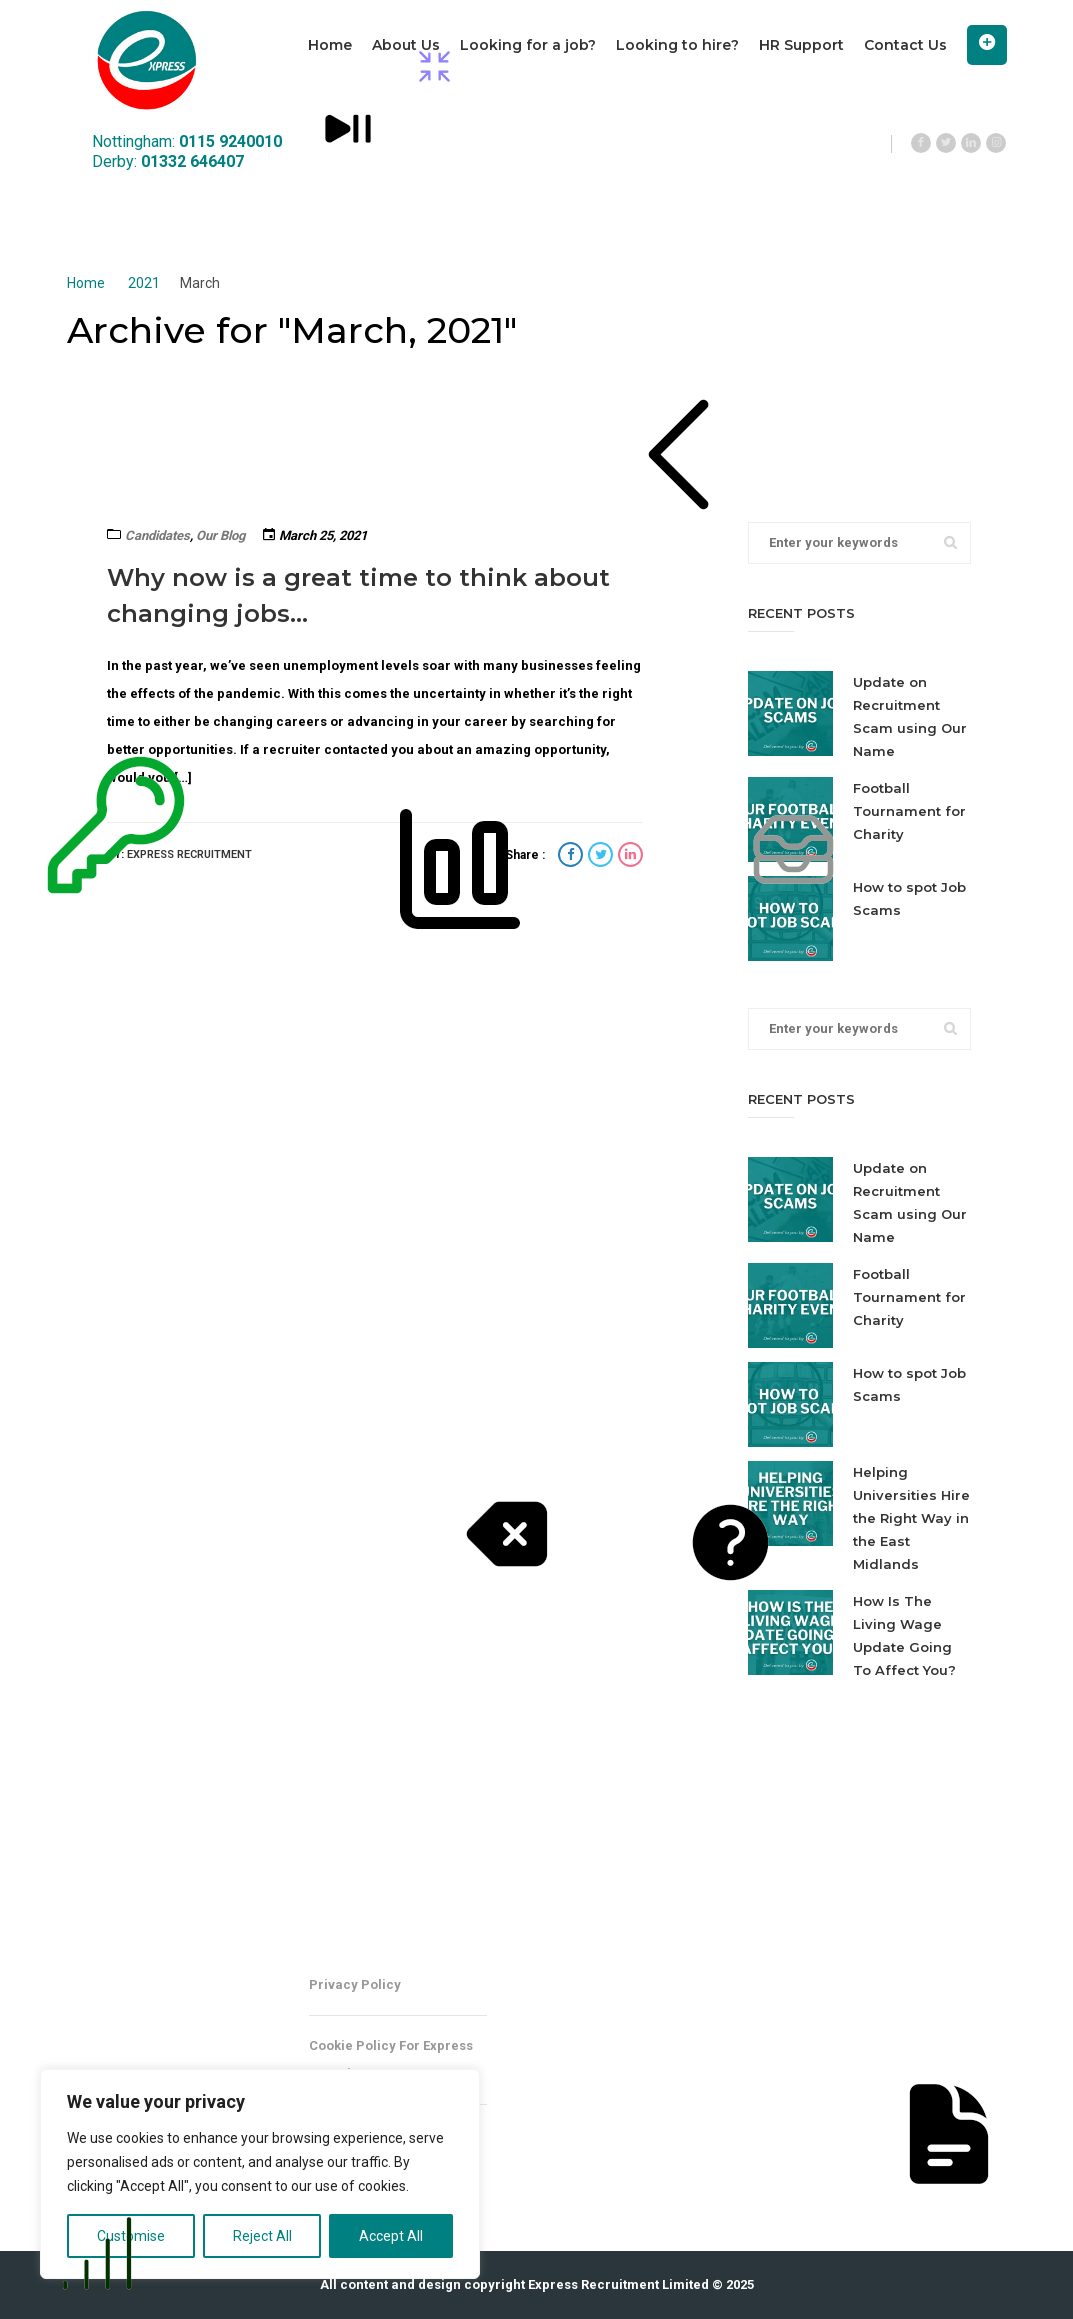 Image resolution: width=1073 pixels, height=2319 pixels. What do you see at coordinates (506, 1534) in the screenshot?
I see `delete the last character entered` at bounding box center [506, 1534].